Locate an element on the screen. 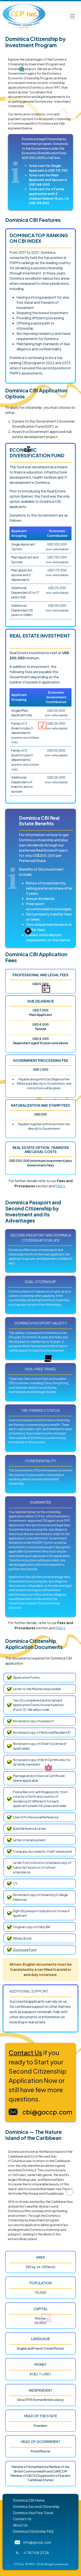  access cloud-synced files and folders is located at coordinates (46, 2317).